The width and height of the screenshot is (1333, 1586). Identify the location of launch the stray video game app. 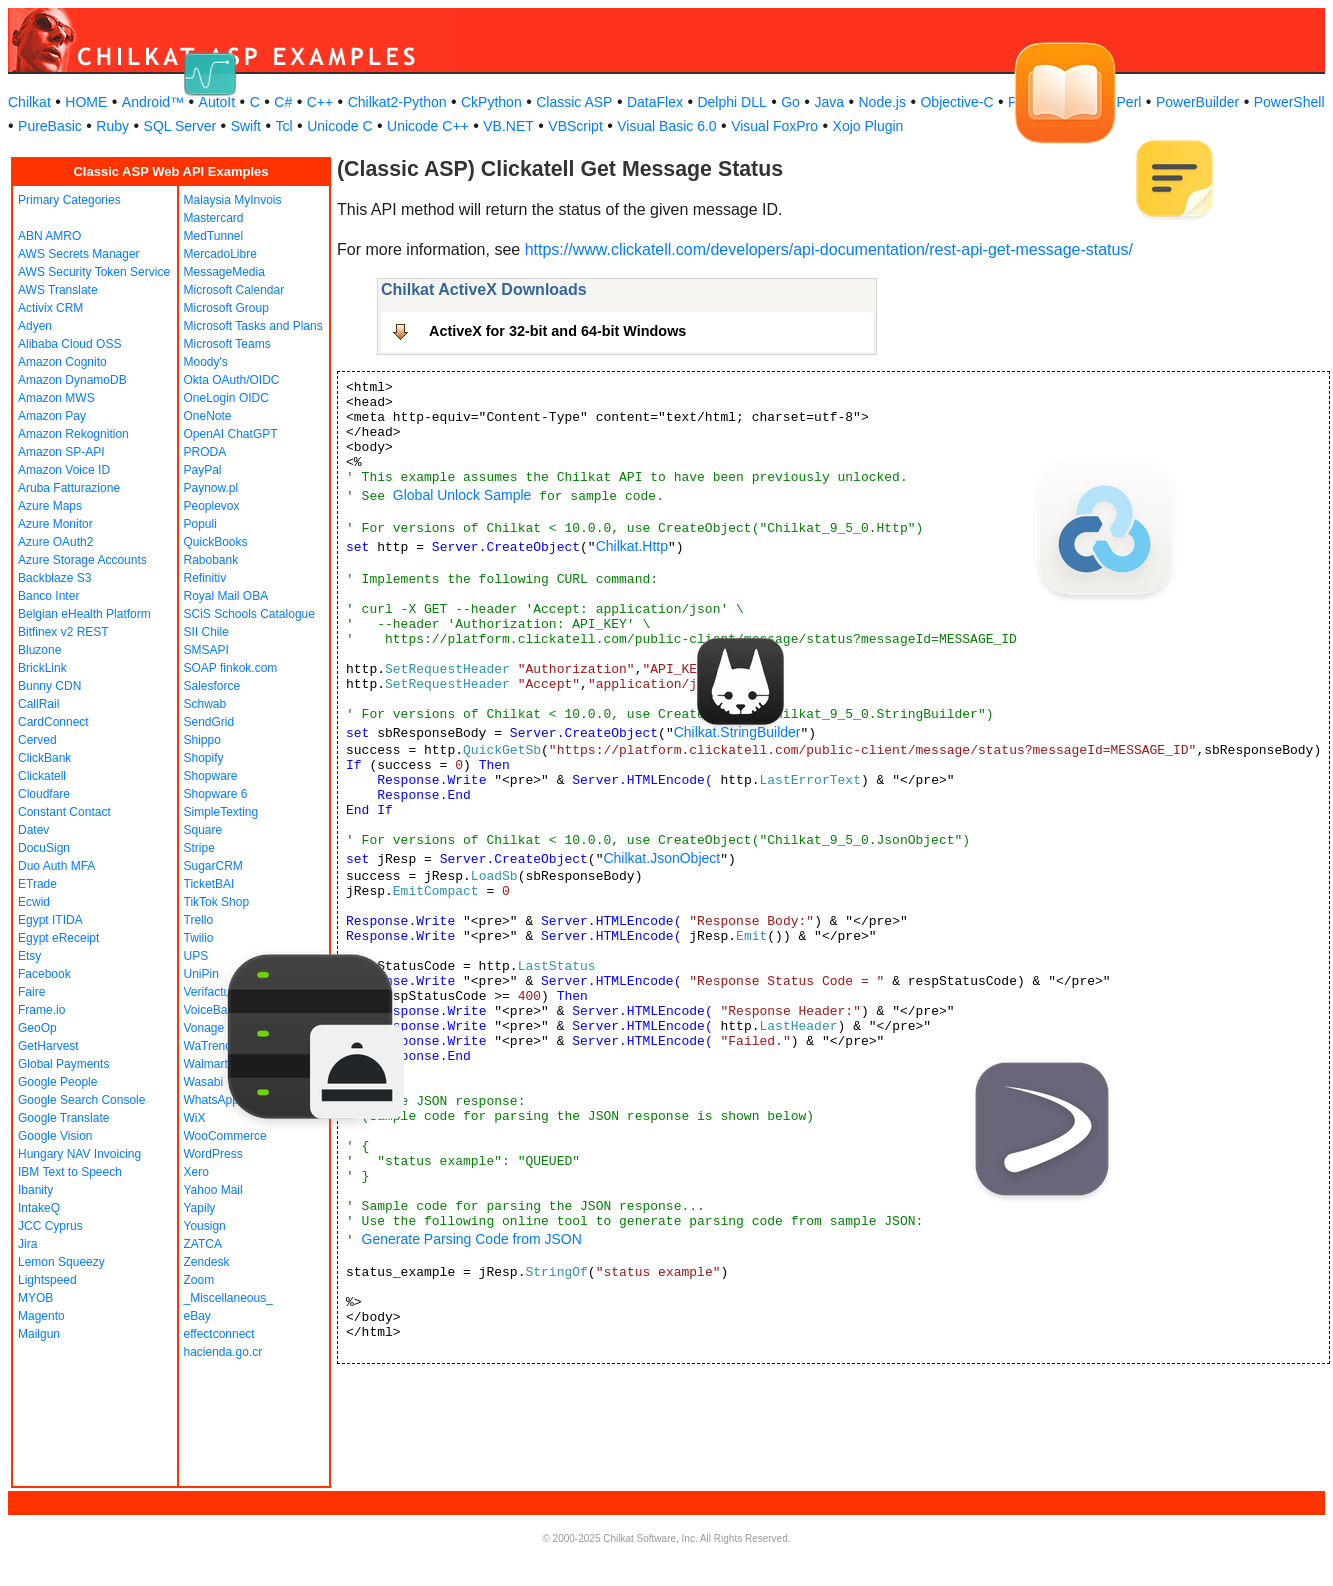
(740, 681).